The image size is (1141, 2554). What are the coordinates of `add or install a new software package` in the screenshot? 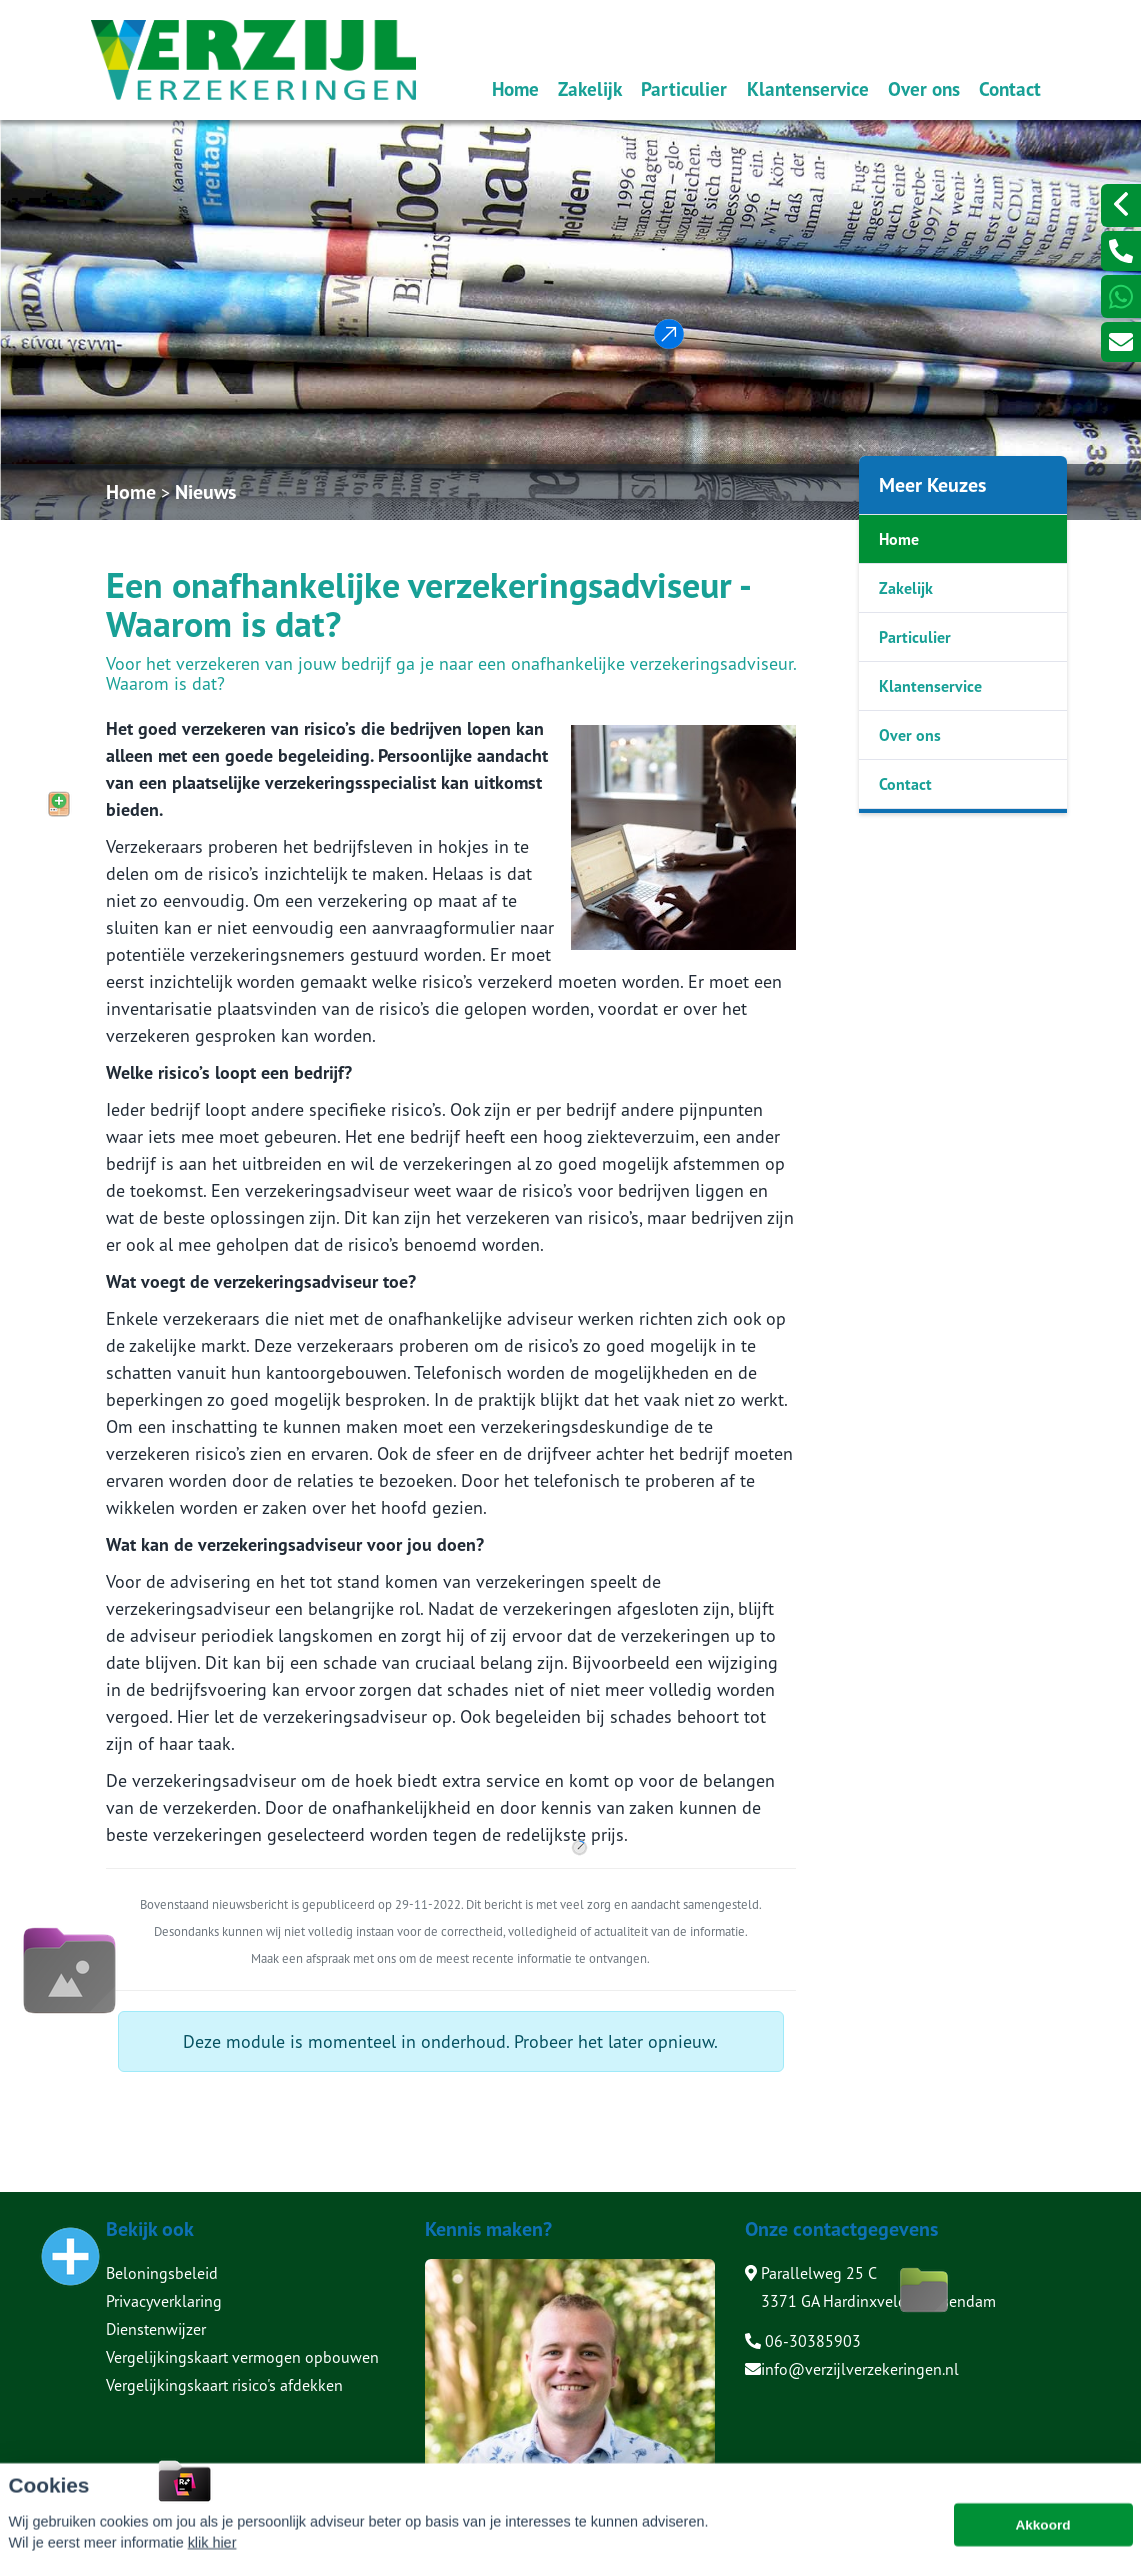 It's located at (59, 804).